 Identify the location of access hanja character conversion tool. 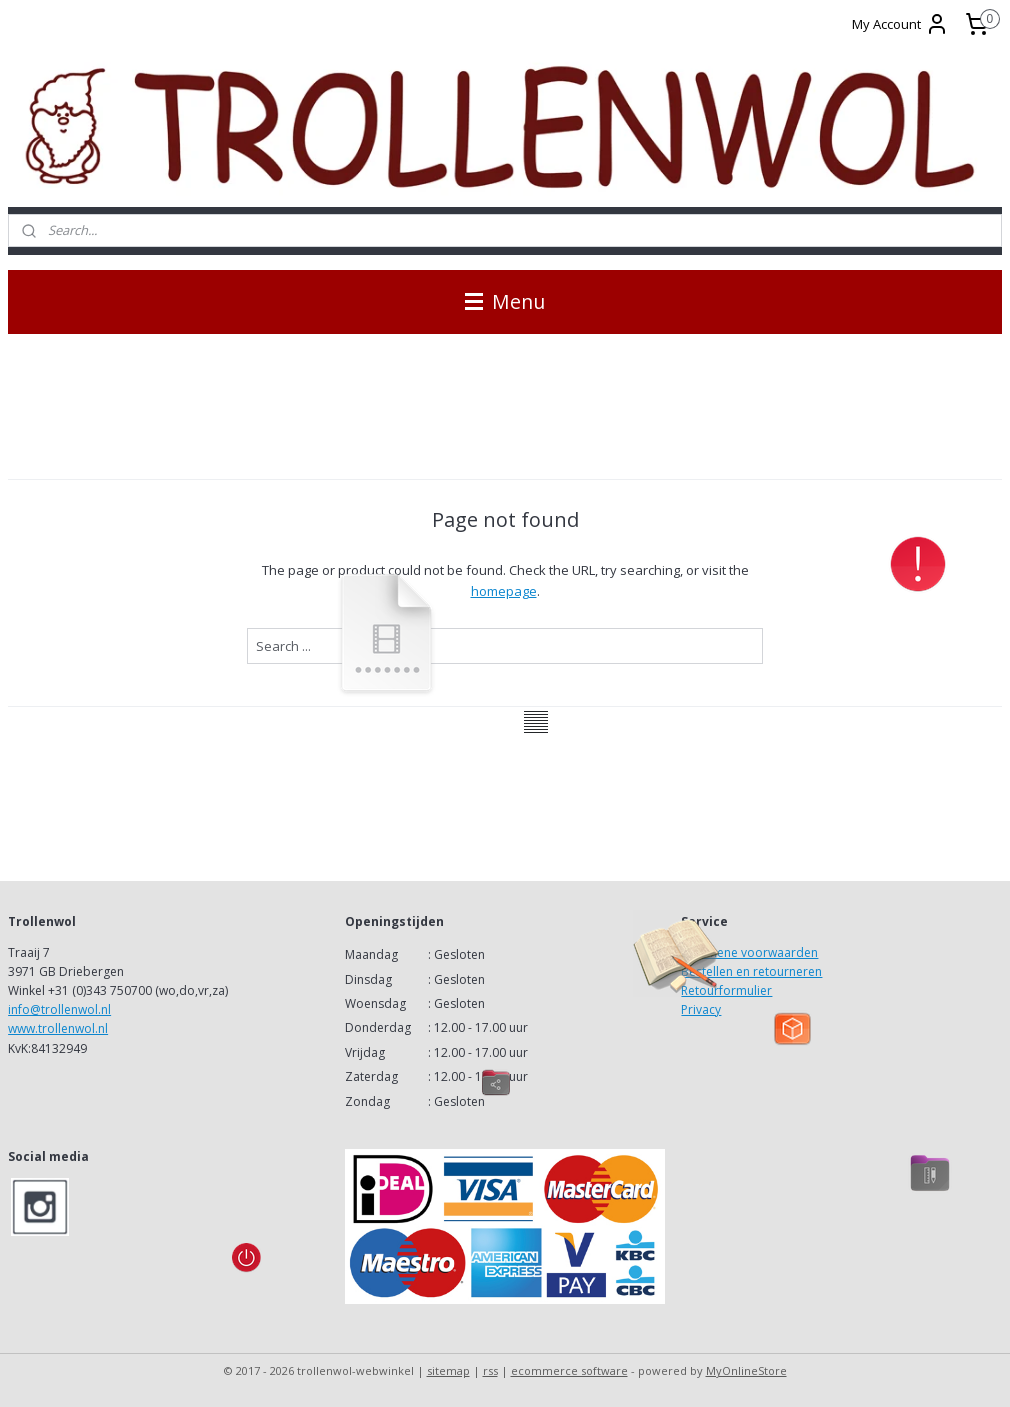
(676, 953).